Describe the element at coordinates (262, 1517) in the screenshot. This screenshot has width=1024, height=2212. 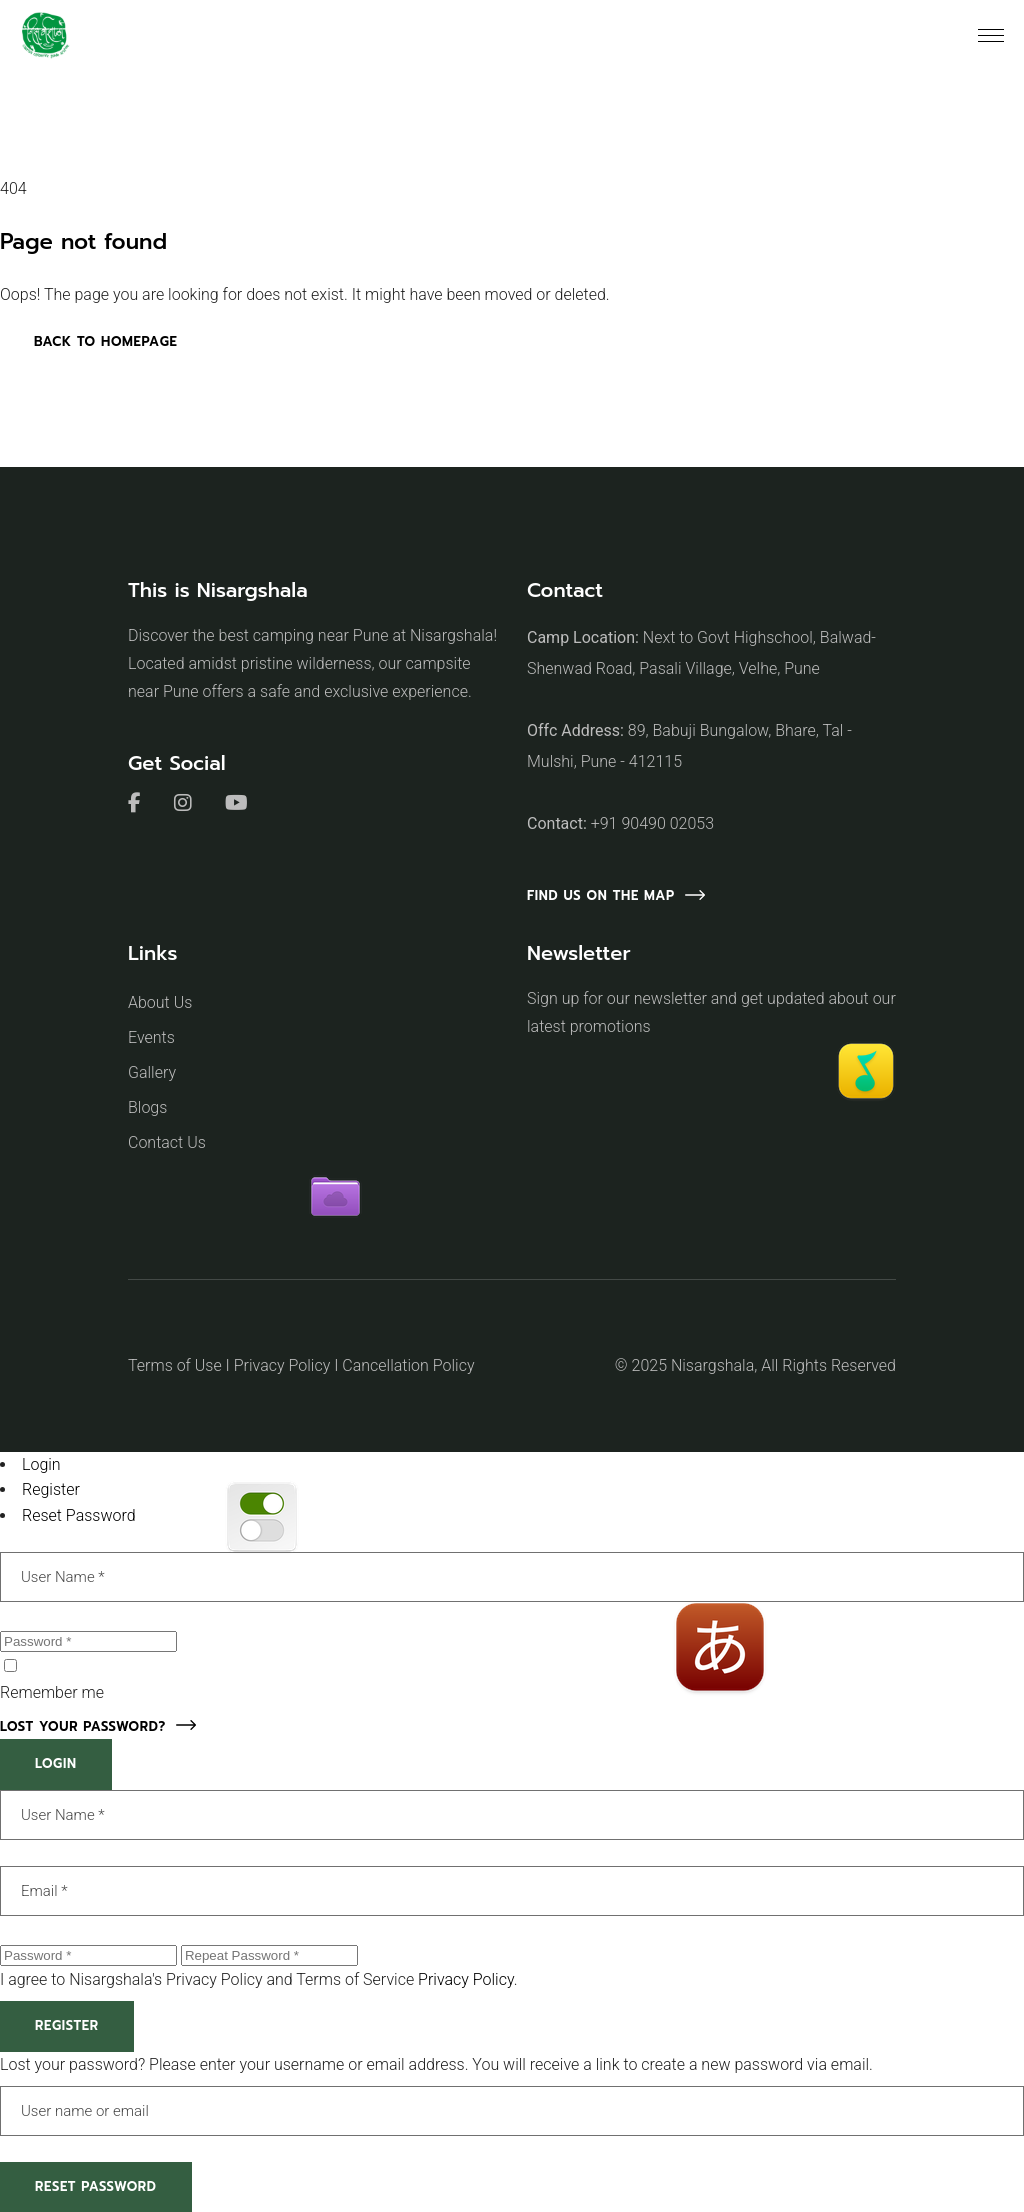
I see `open gnome tweaks settings` at that location.